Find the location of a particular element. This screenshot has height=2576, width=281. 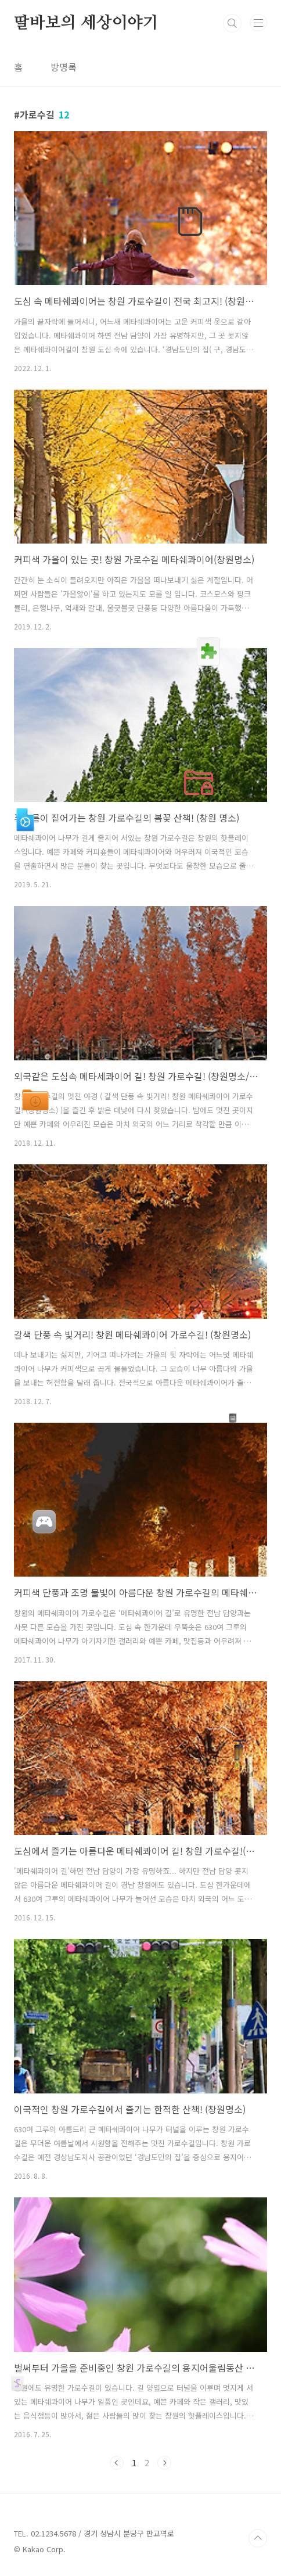

access your downloads folder is located at coordinates (35, 1100).